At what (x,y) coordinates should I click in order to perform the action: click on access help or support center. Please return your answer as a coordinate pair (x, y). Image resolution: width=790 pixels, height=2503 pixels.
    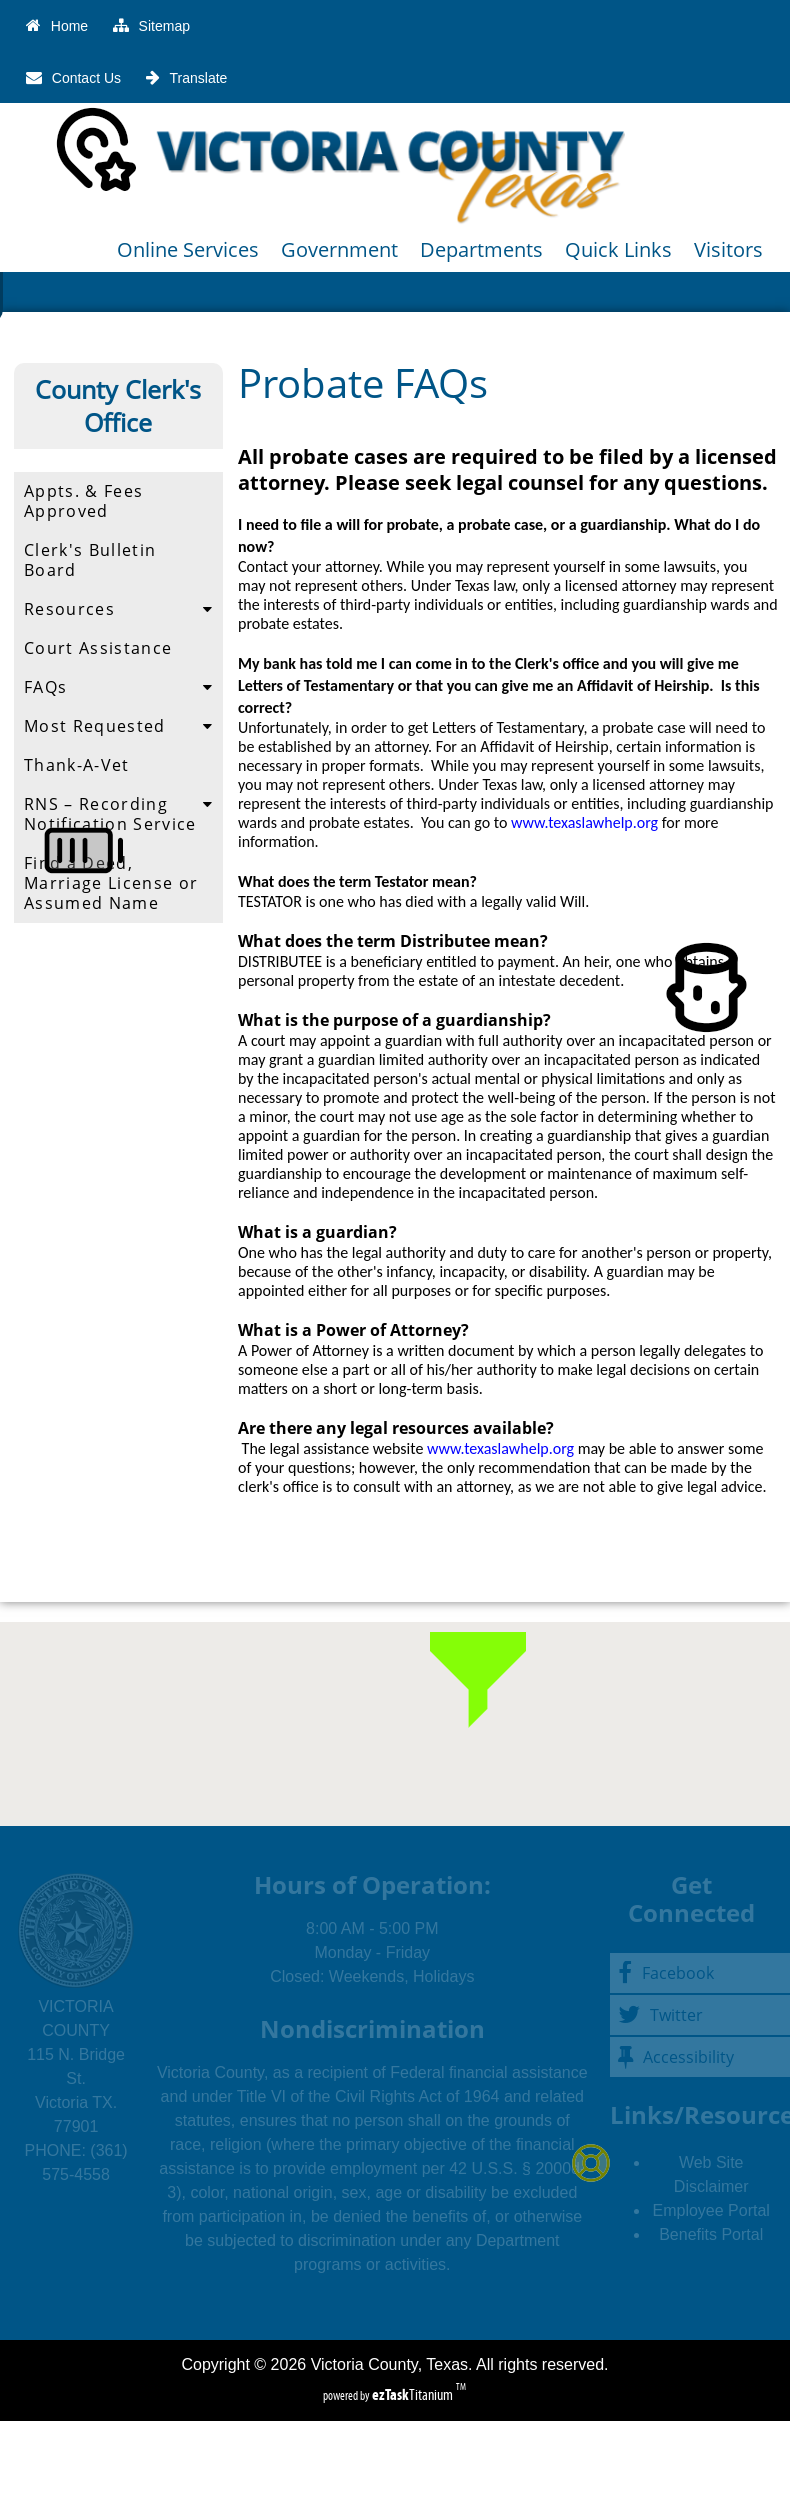
    Looking at the image, I should click on (591, 2163).